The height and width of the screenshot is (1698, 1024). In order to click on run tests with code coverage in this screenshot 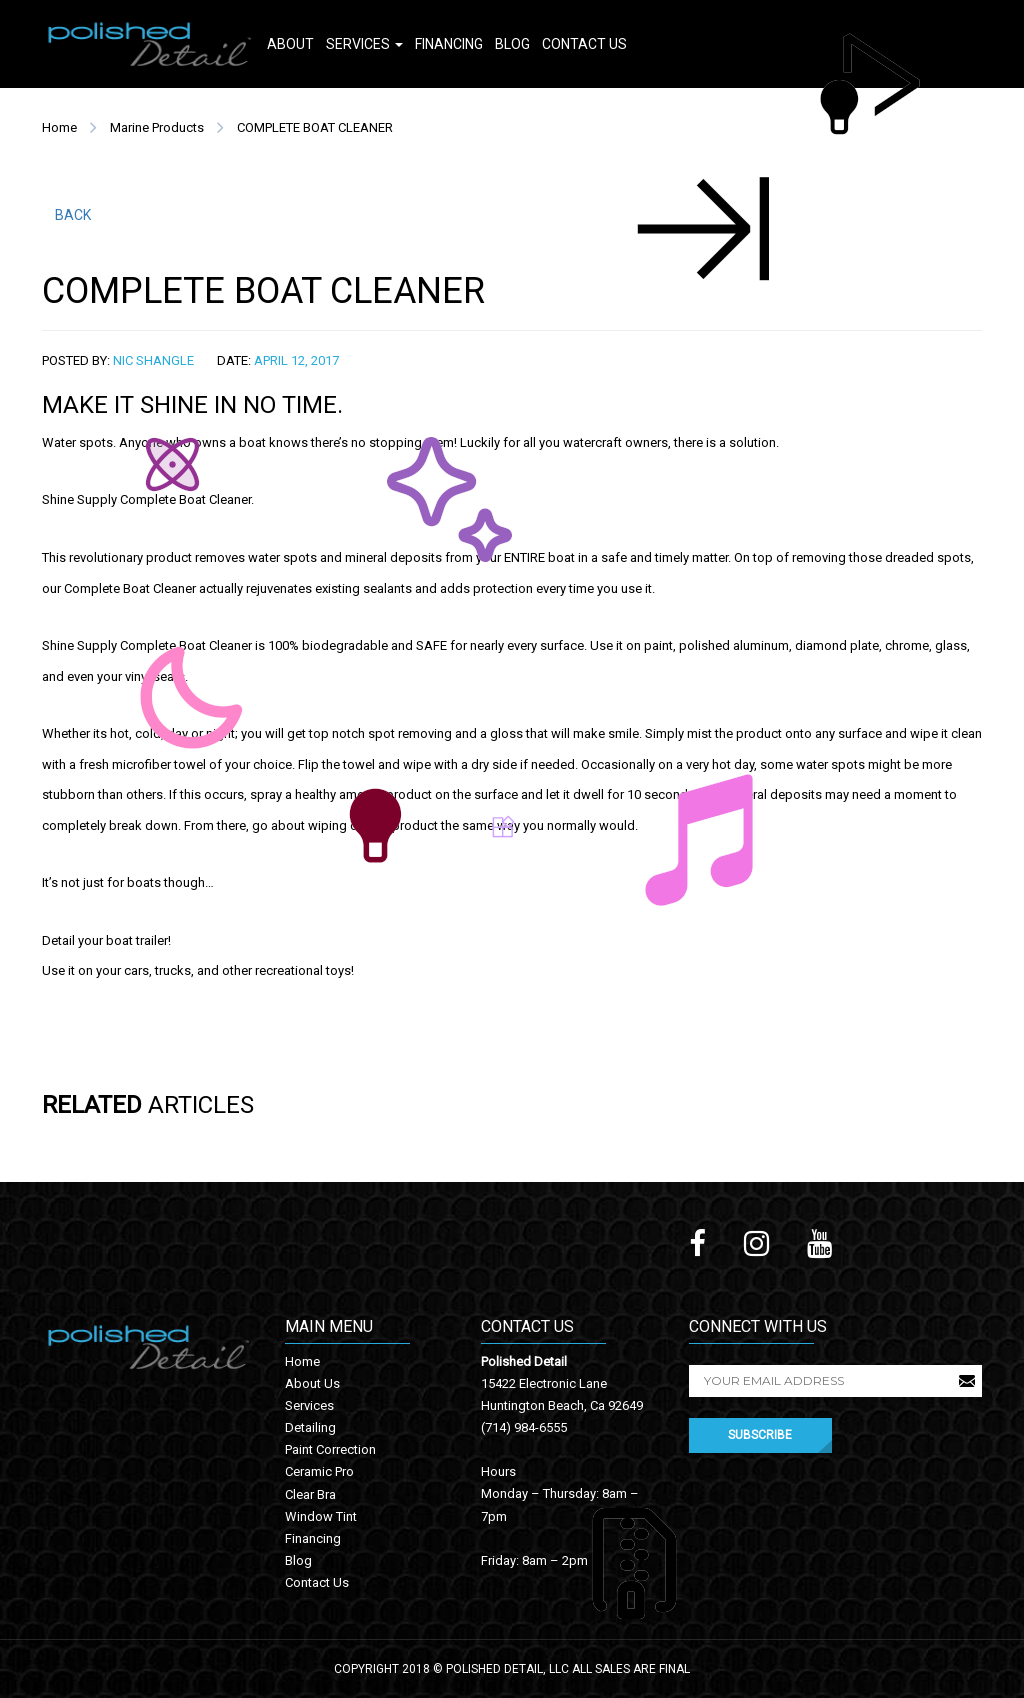, I will do `click(867, 80)`.